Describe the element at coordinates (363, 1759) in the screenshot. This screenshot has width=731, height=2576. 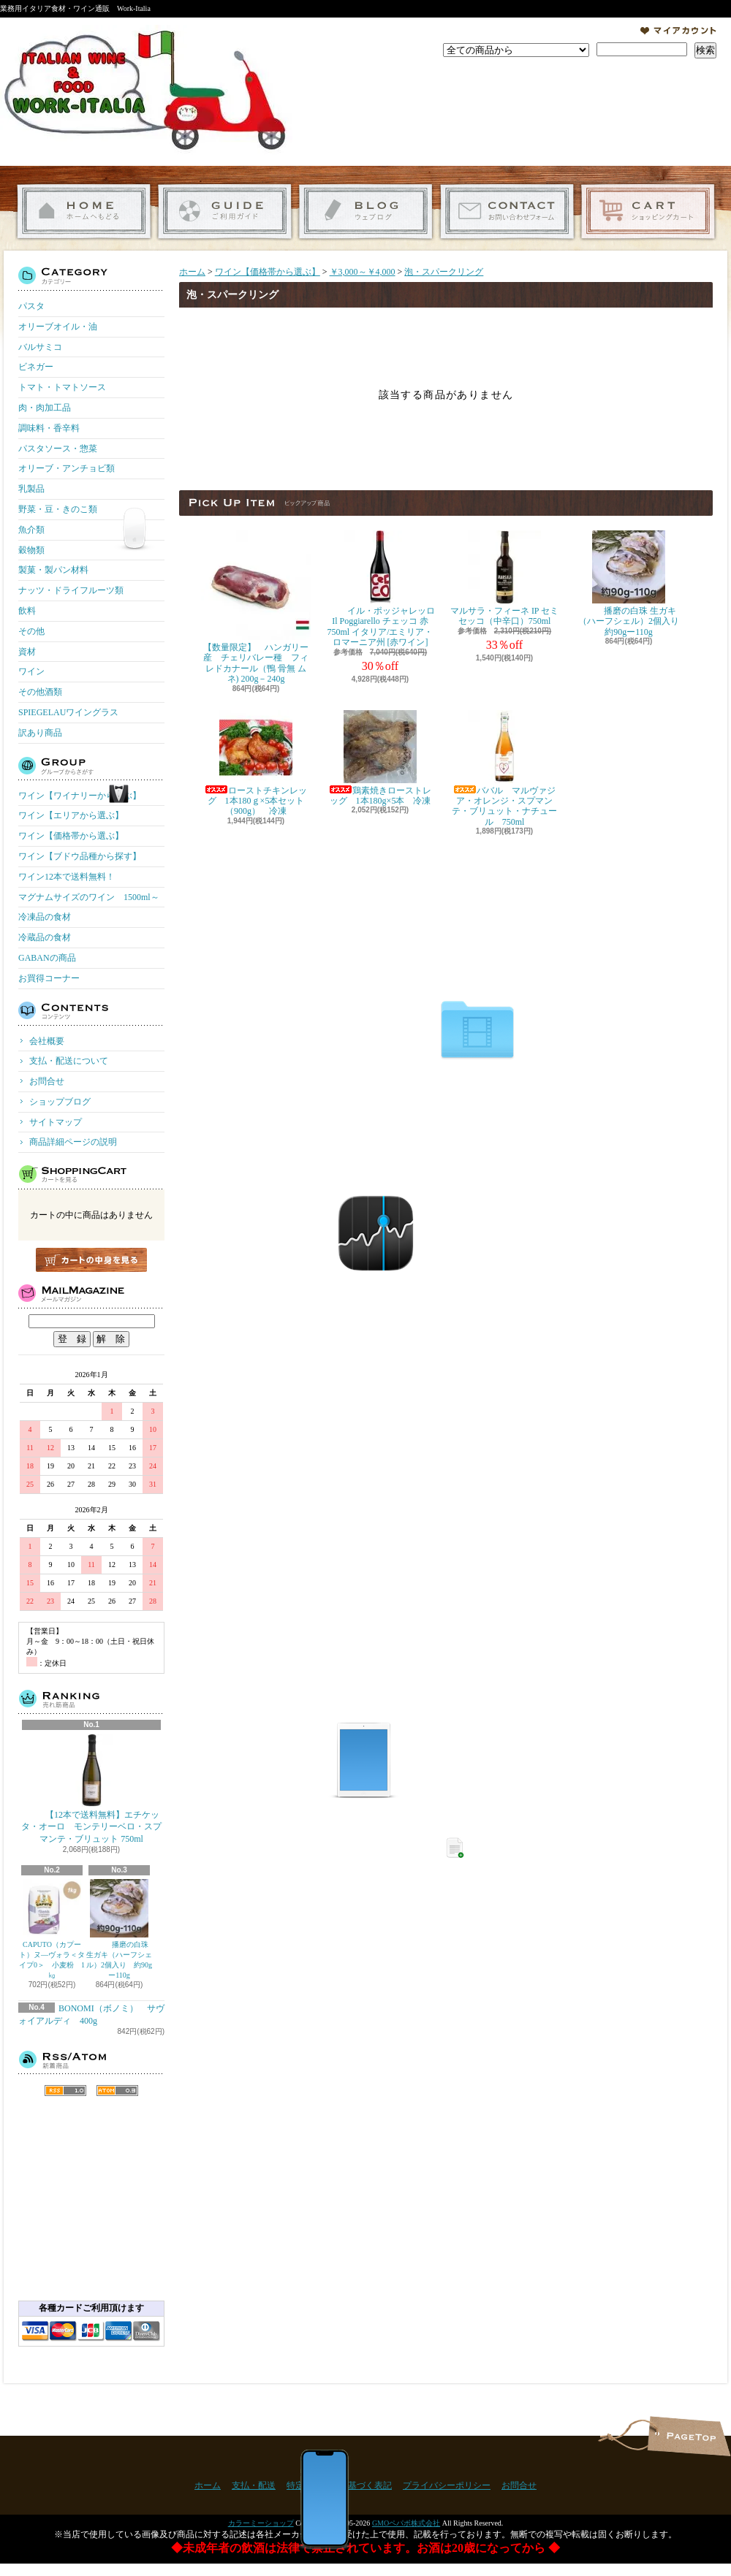
I see `indicates a connected iPad Air device` at that location.